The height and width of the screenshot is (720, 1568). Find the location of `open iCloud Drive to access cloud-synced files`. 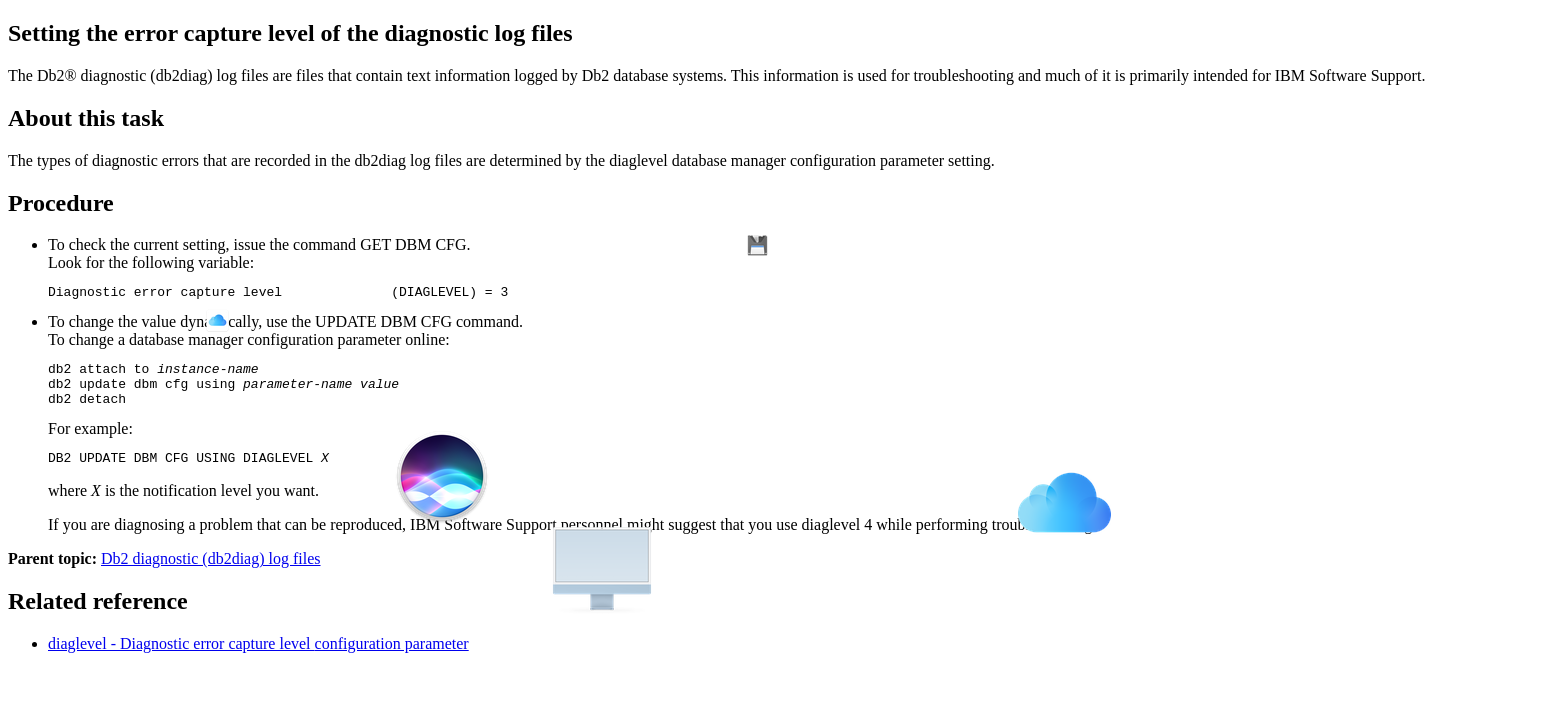

open iCloud Drive to access cloud-synced files is located at coordinates (1064, 502).